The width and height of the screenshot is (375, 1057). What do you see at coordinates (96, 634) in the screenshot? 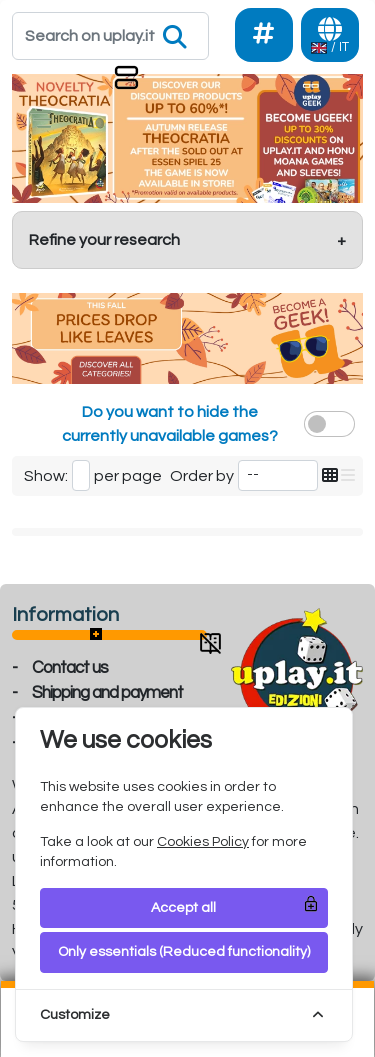
I see `add a new item or content` at bounding box center [96, 634].